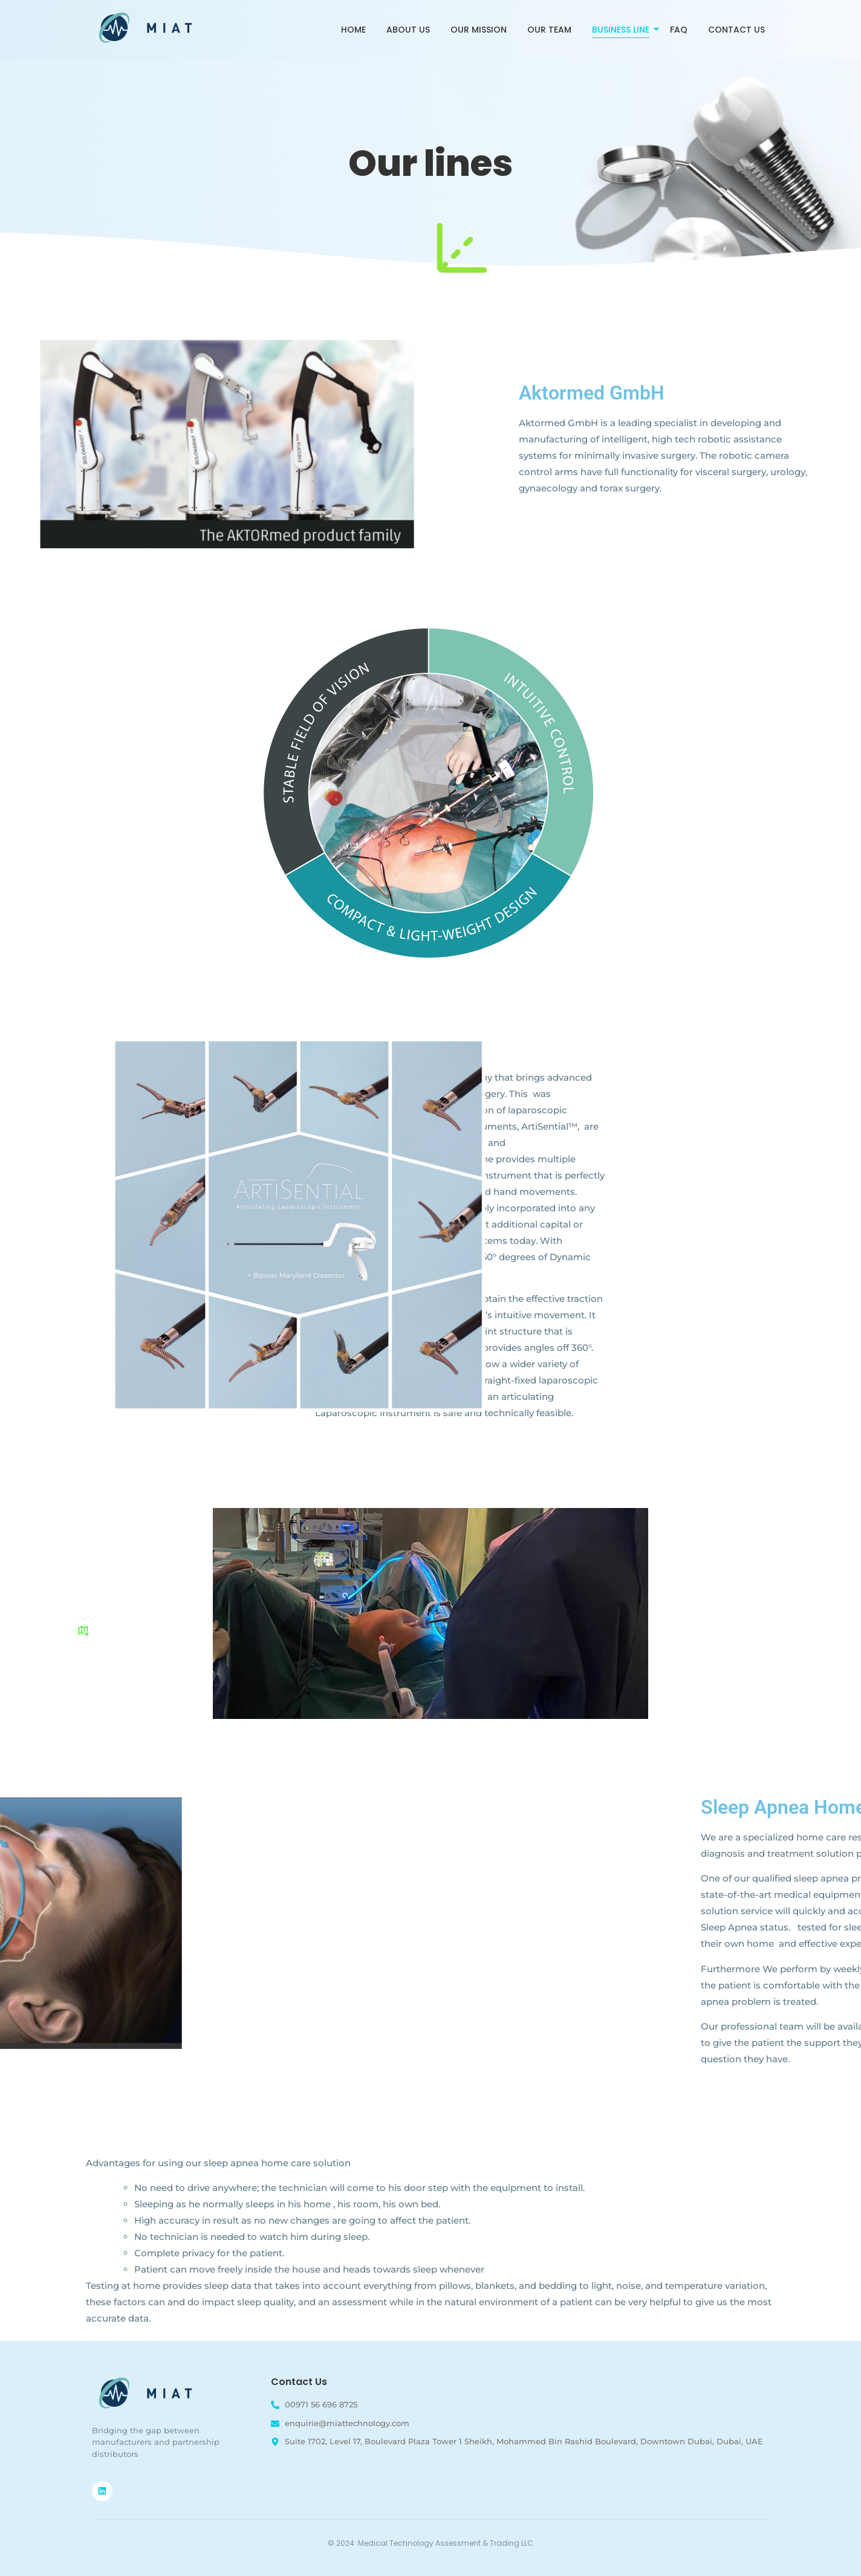  Describe the element at coordinates (83, 1630) in the screenshot. I see `remove a saved map or location` at that location.